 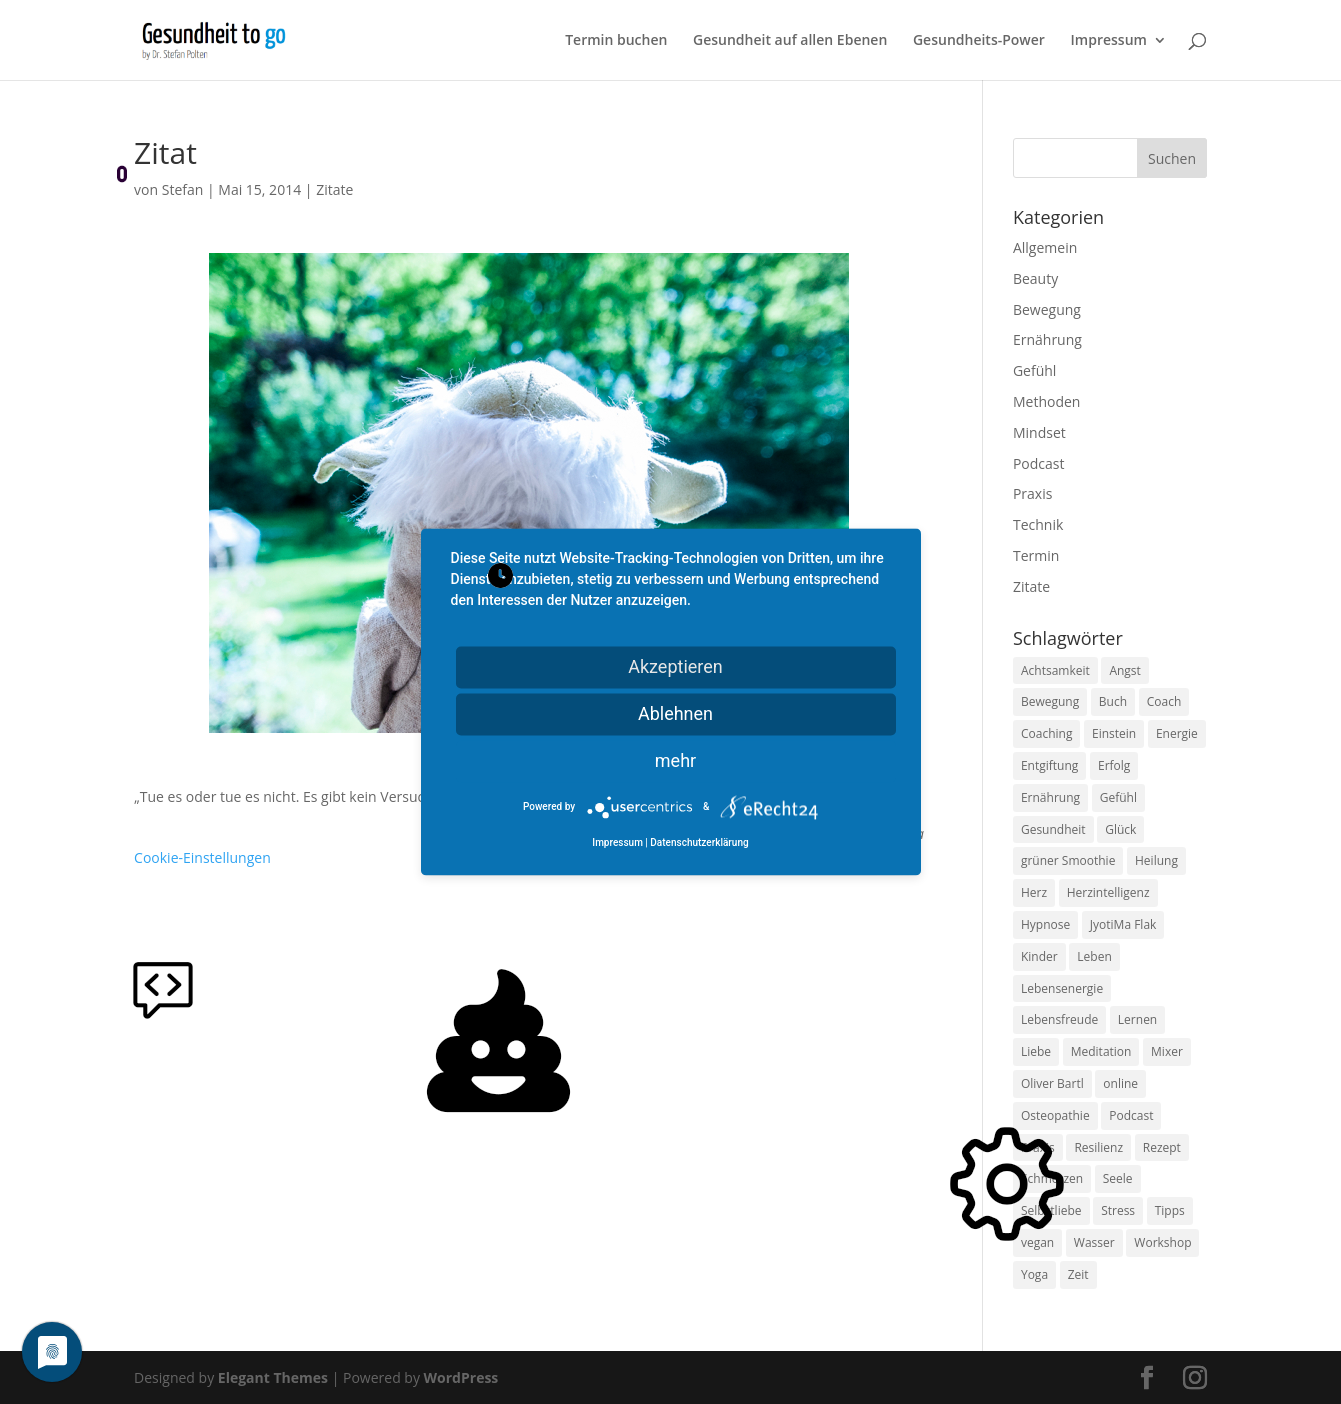 What do you see at coordinates (1007, 1184) in the screenshot?
I see `access settings or preferences` at bounding box center [1007, 1184].